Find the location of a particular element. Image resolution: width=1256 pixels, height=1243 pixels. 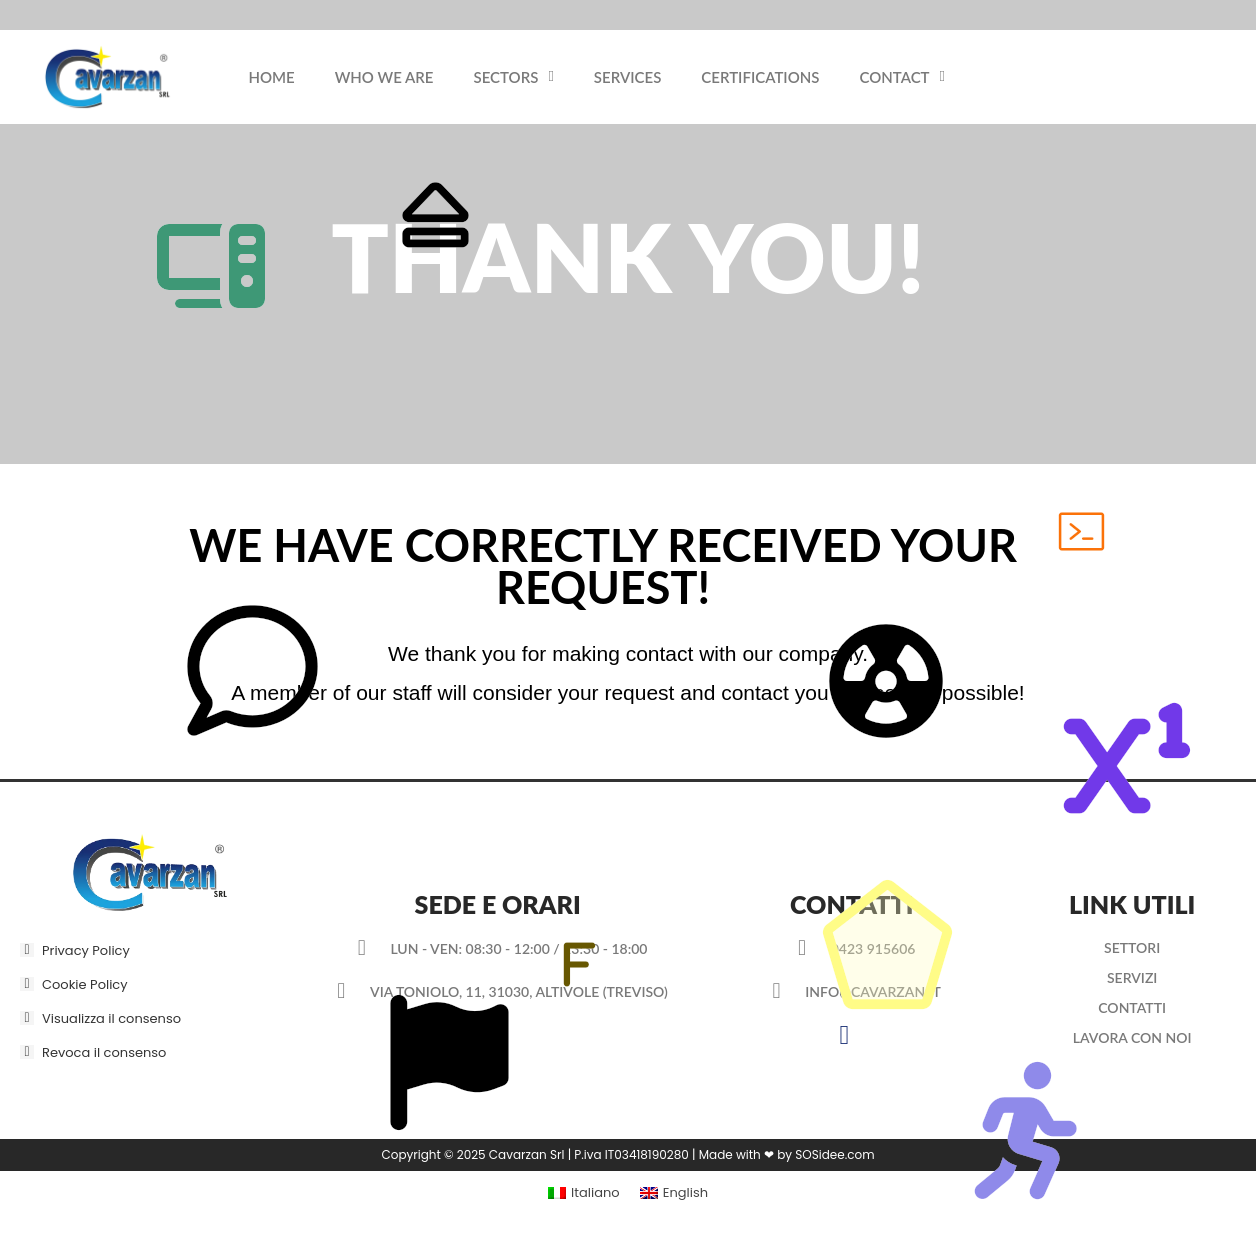

indicates items starting with the letter F is located at coordinates (579, 964).